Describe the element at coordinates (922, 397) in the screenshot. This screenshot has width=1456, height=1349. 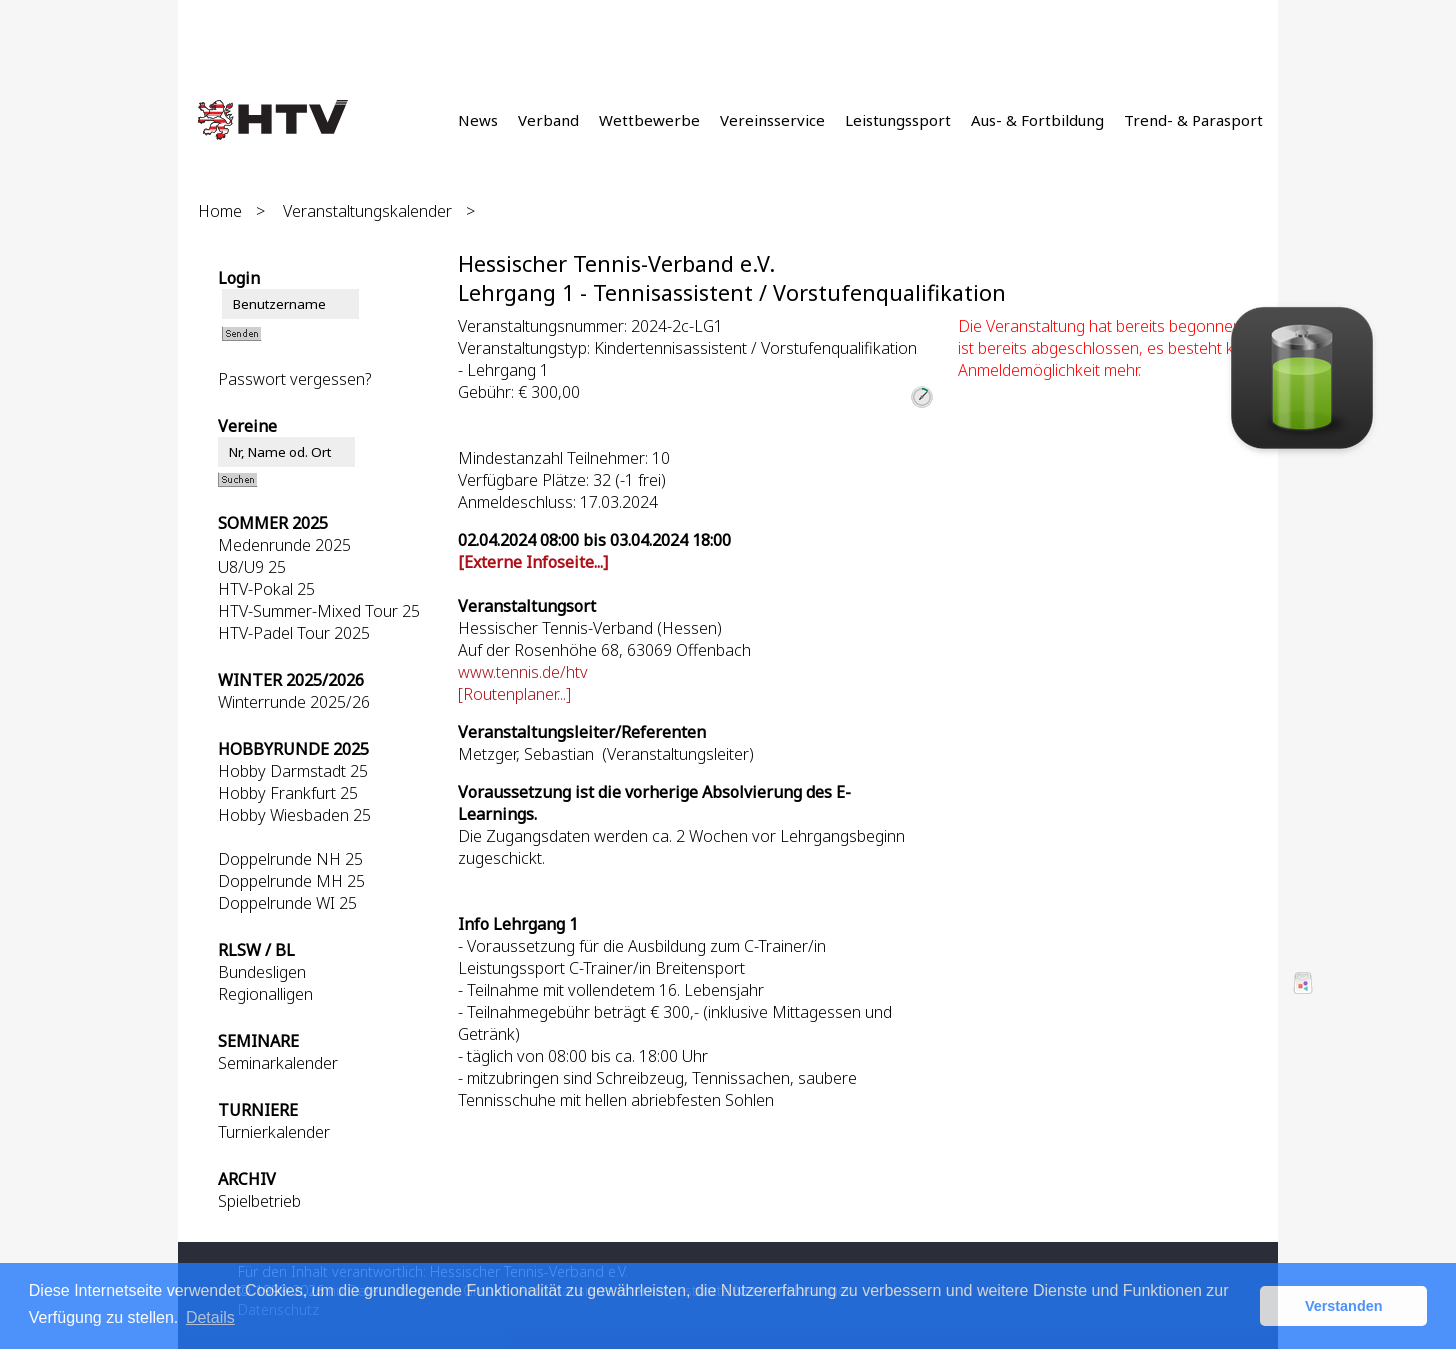
I see `open sysprof system profiler` at that location.